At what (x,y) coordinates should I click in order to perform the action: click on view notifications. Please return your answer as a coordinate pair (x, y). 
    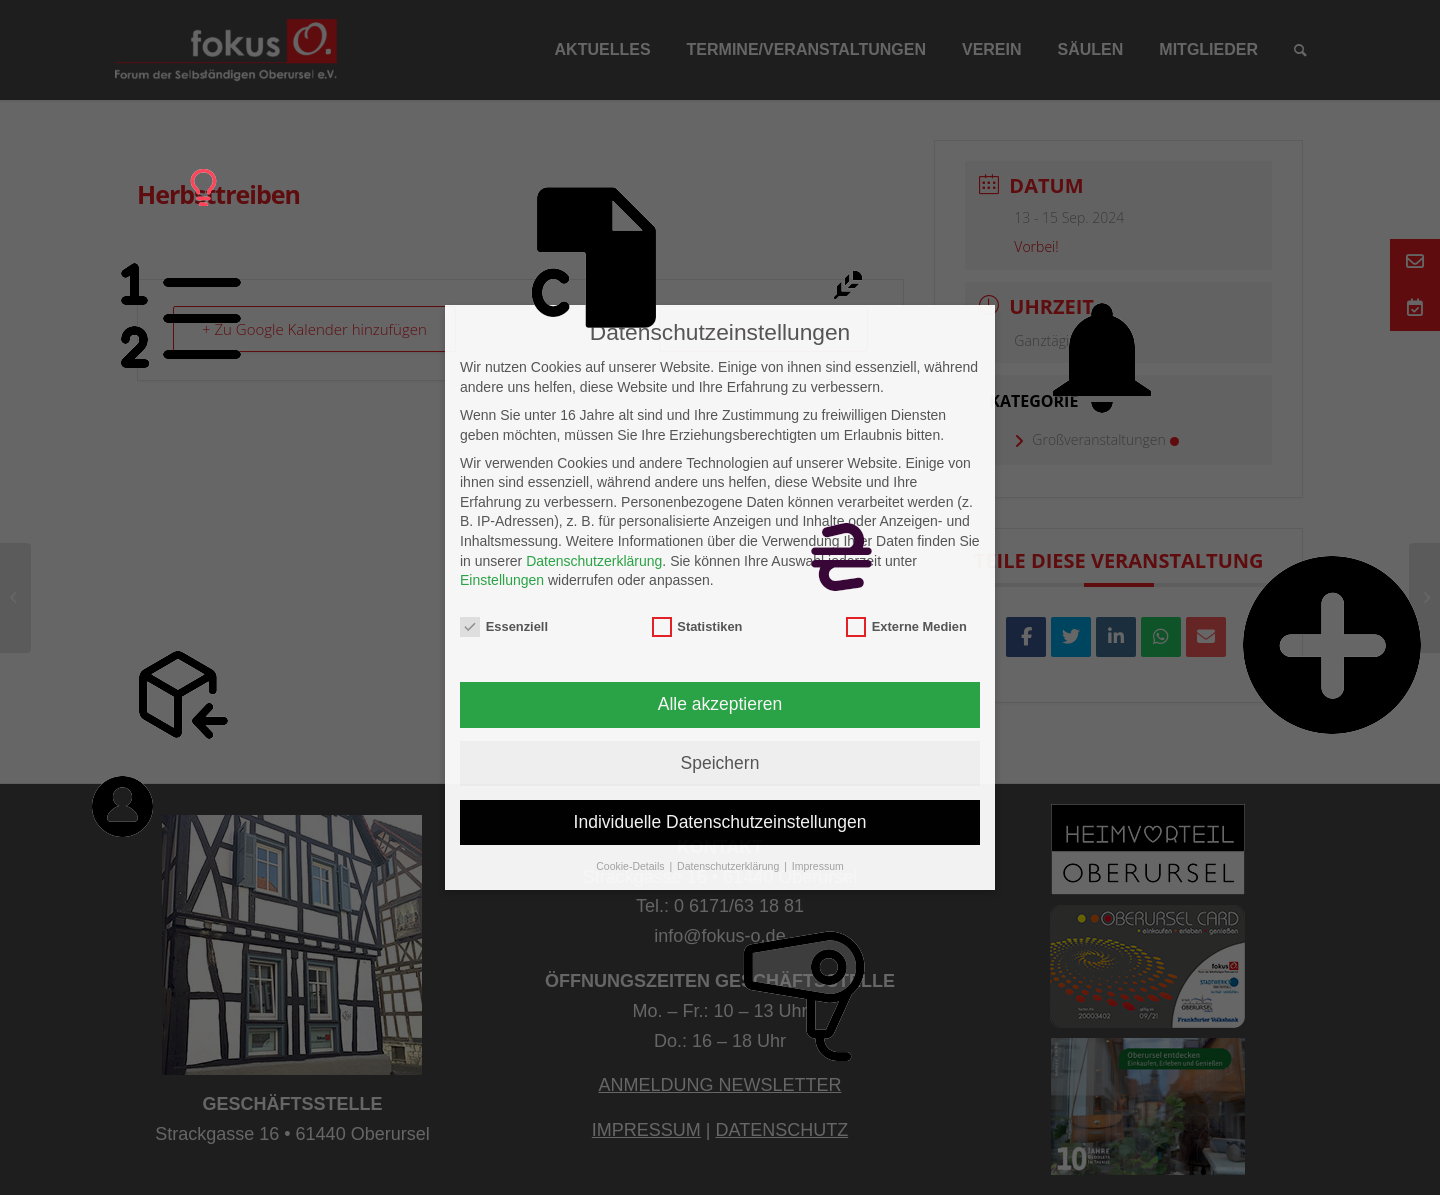
    Looking at the image, I should click on (1102, 358).